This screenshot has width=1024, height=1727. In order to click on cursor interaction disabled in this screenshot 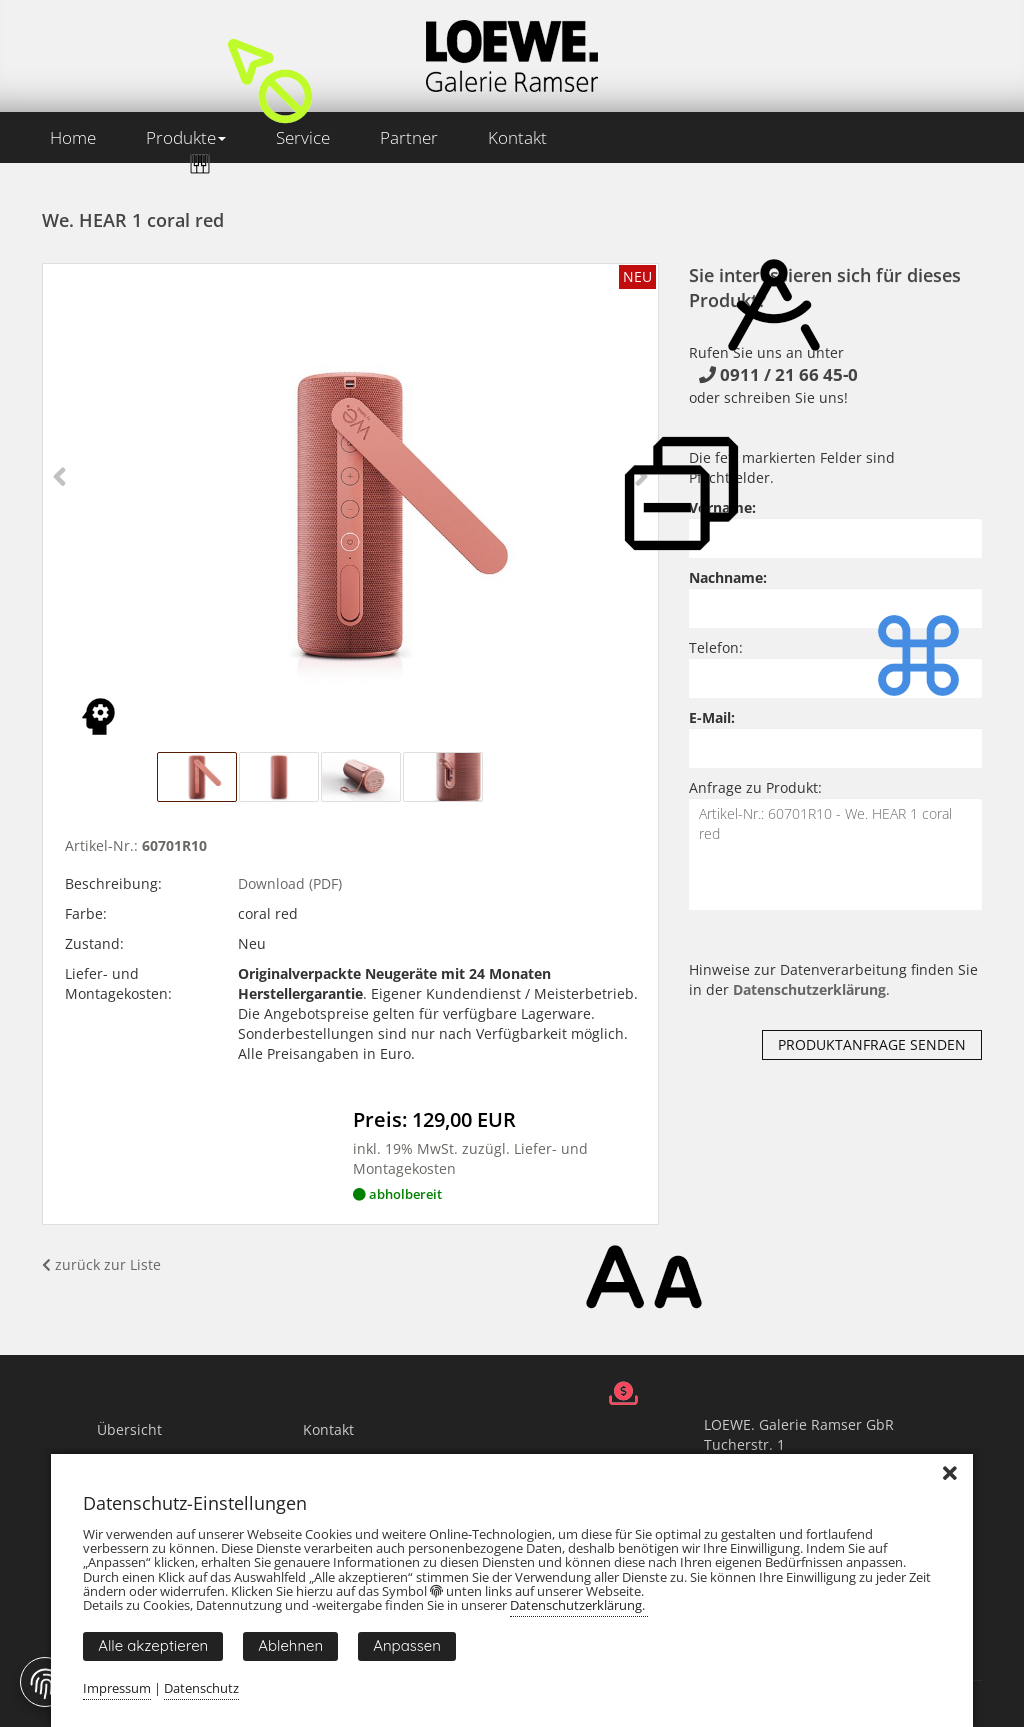, I will do `click(270, 81)`.